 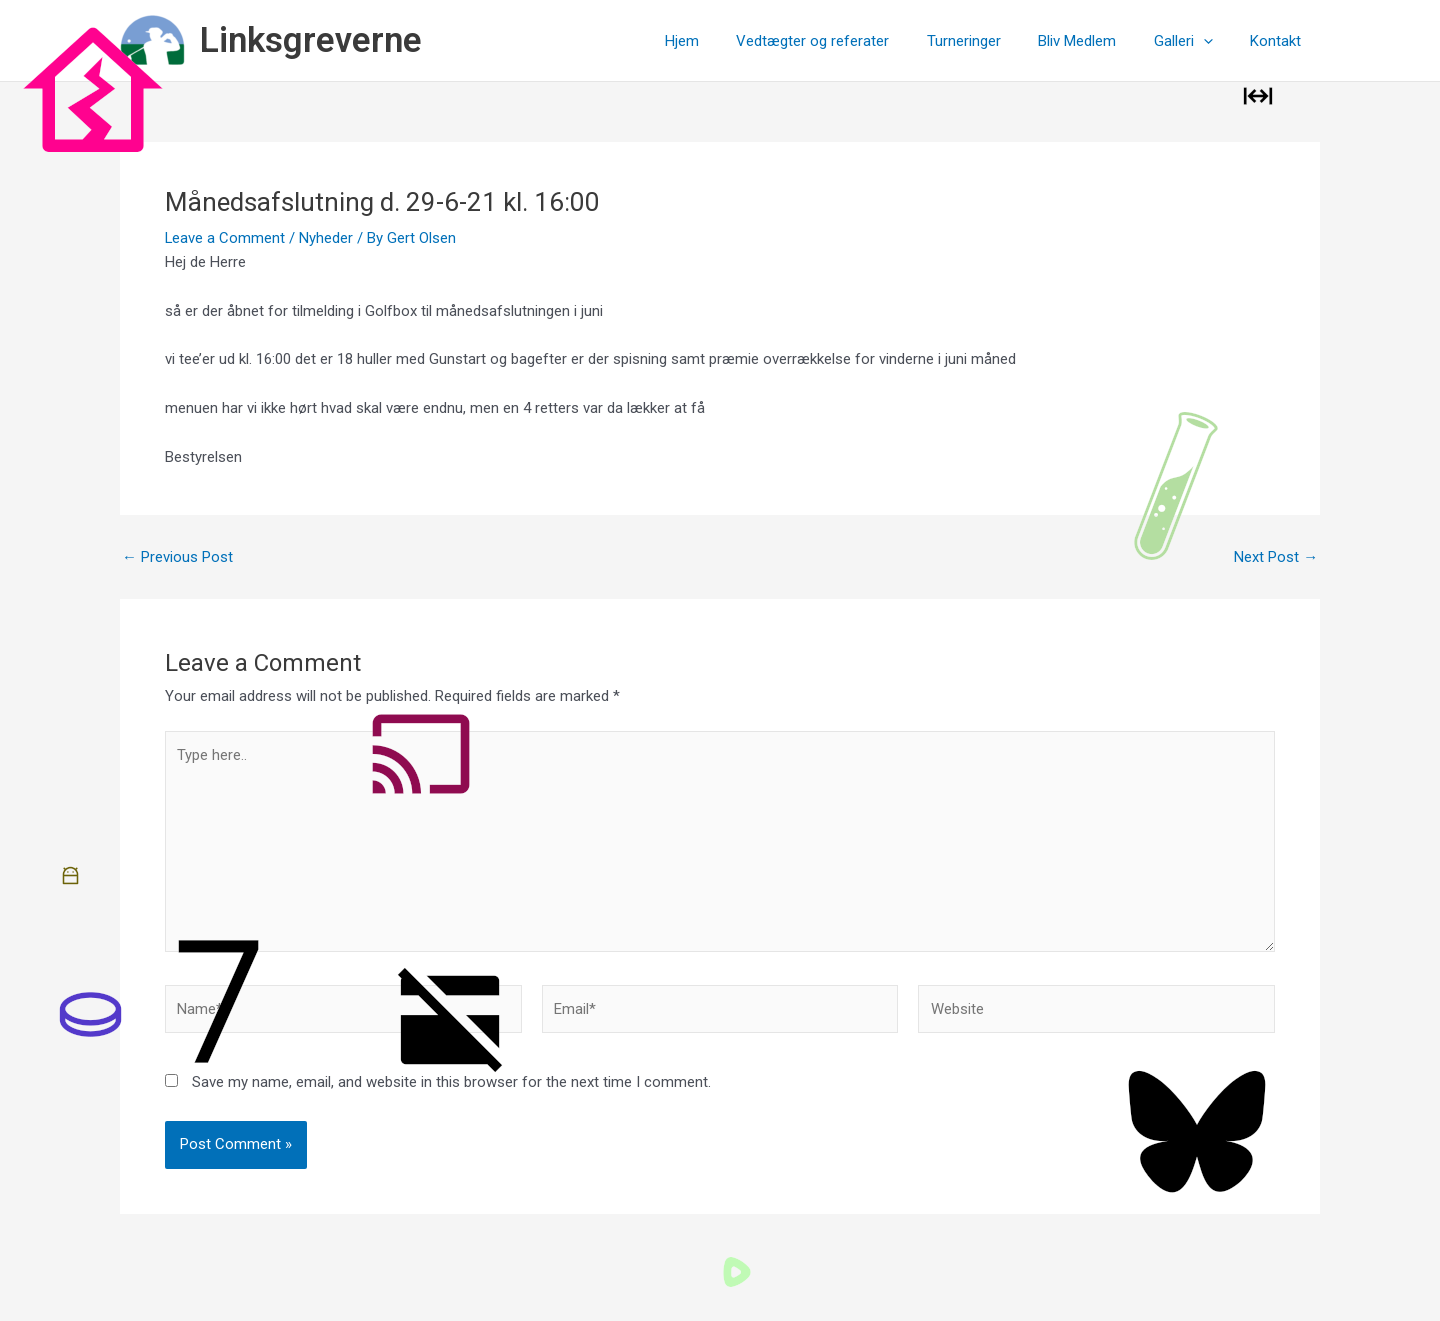 I want to click on view your coin balance or currency, so click(x=90, y=1014).